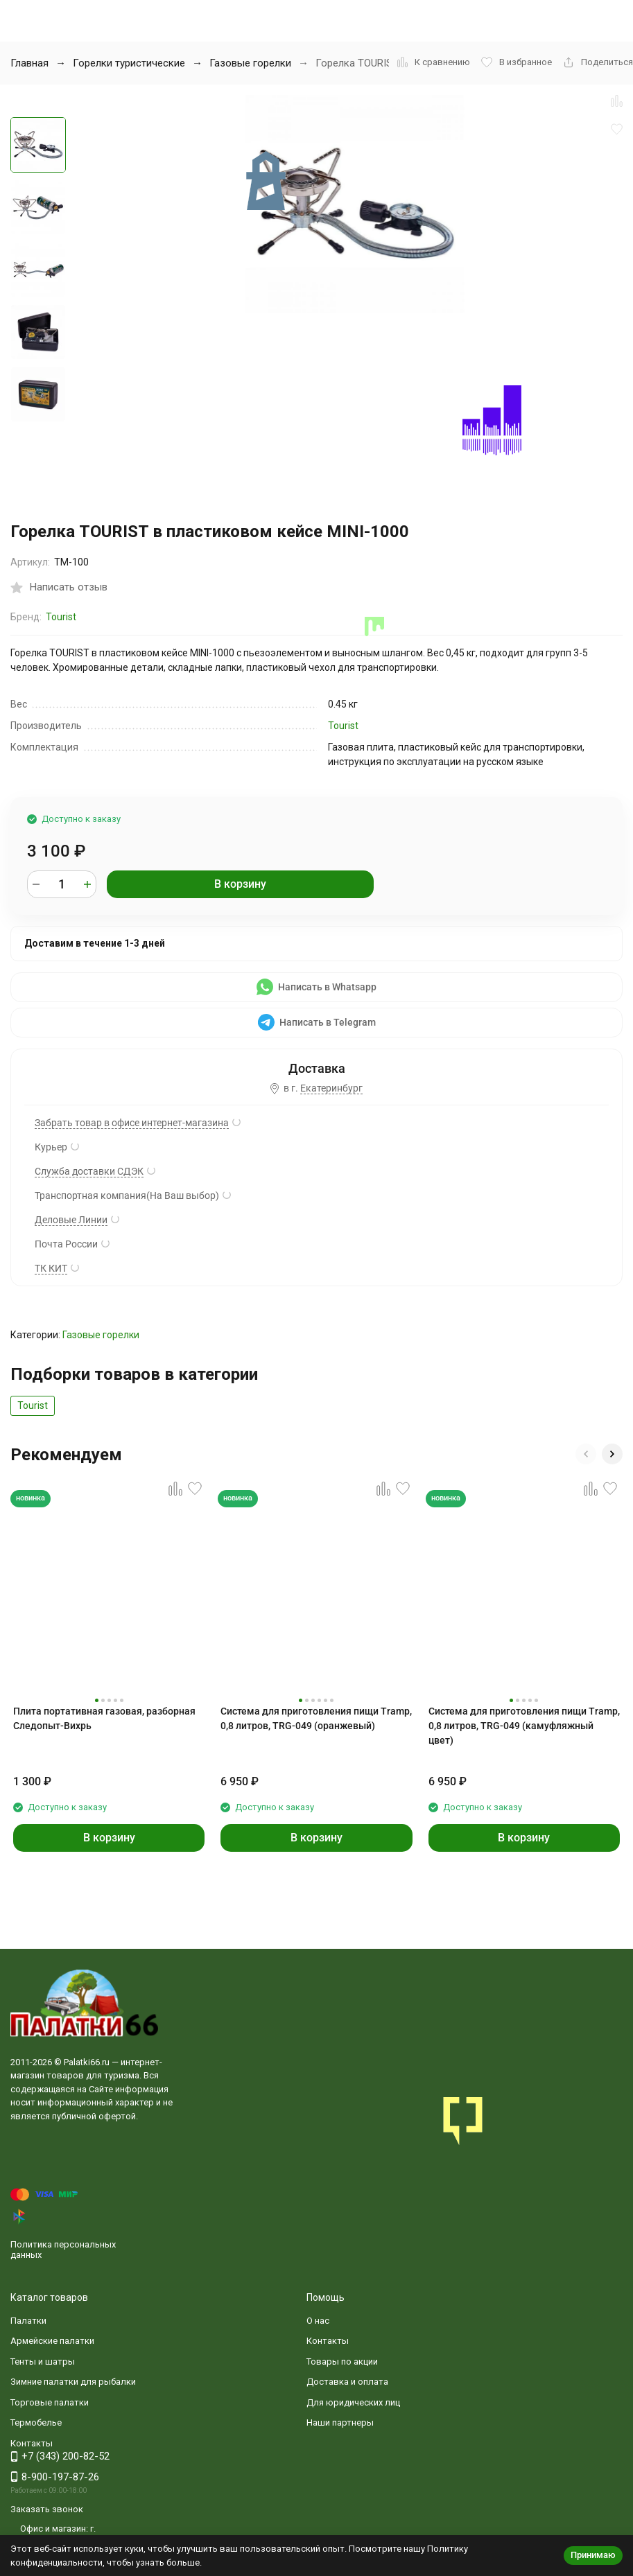 The width and height of the screenshot is (633, 2576). I want to click on open soundcharts music analytics platform, so click(492, 420).